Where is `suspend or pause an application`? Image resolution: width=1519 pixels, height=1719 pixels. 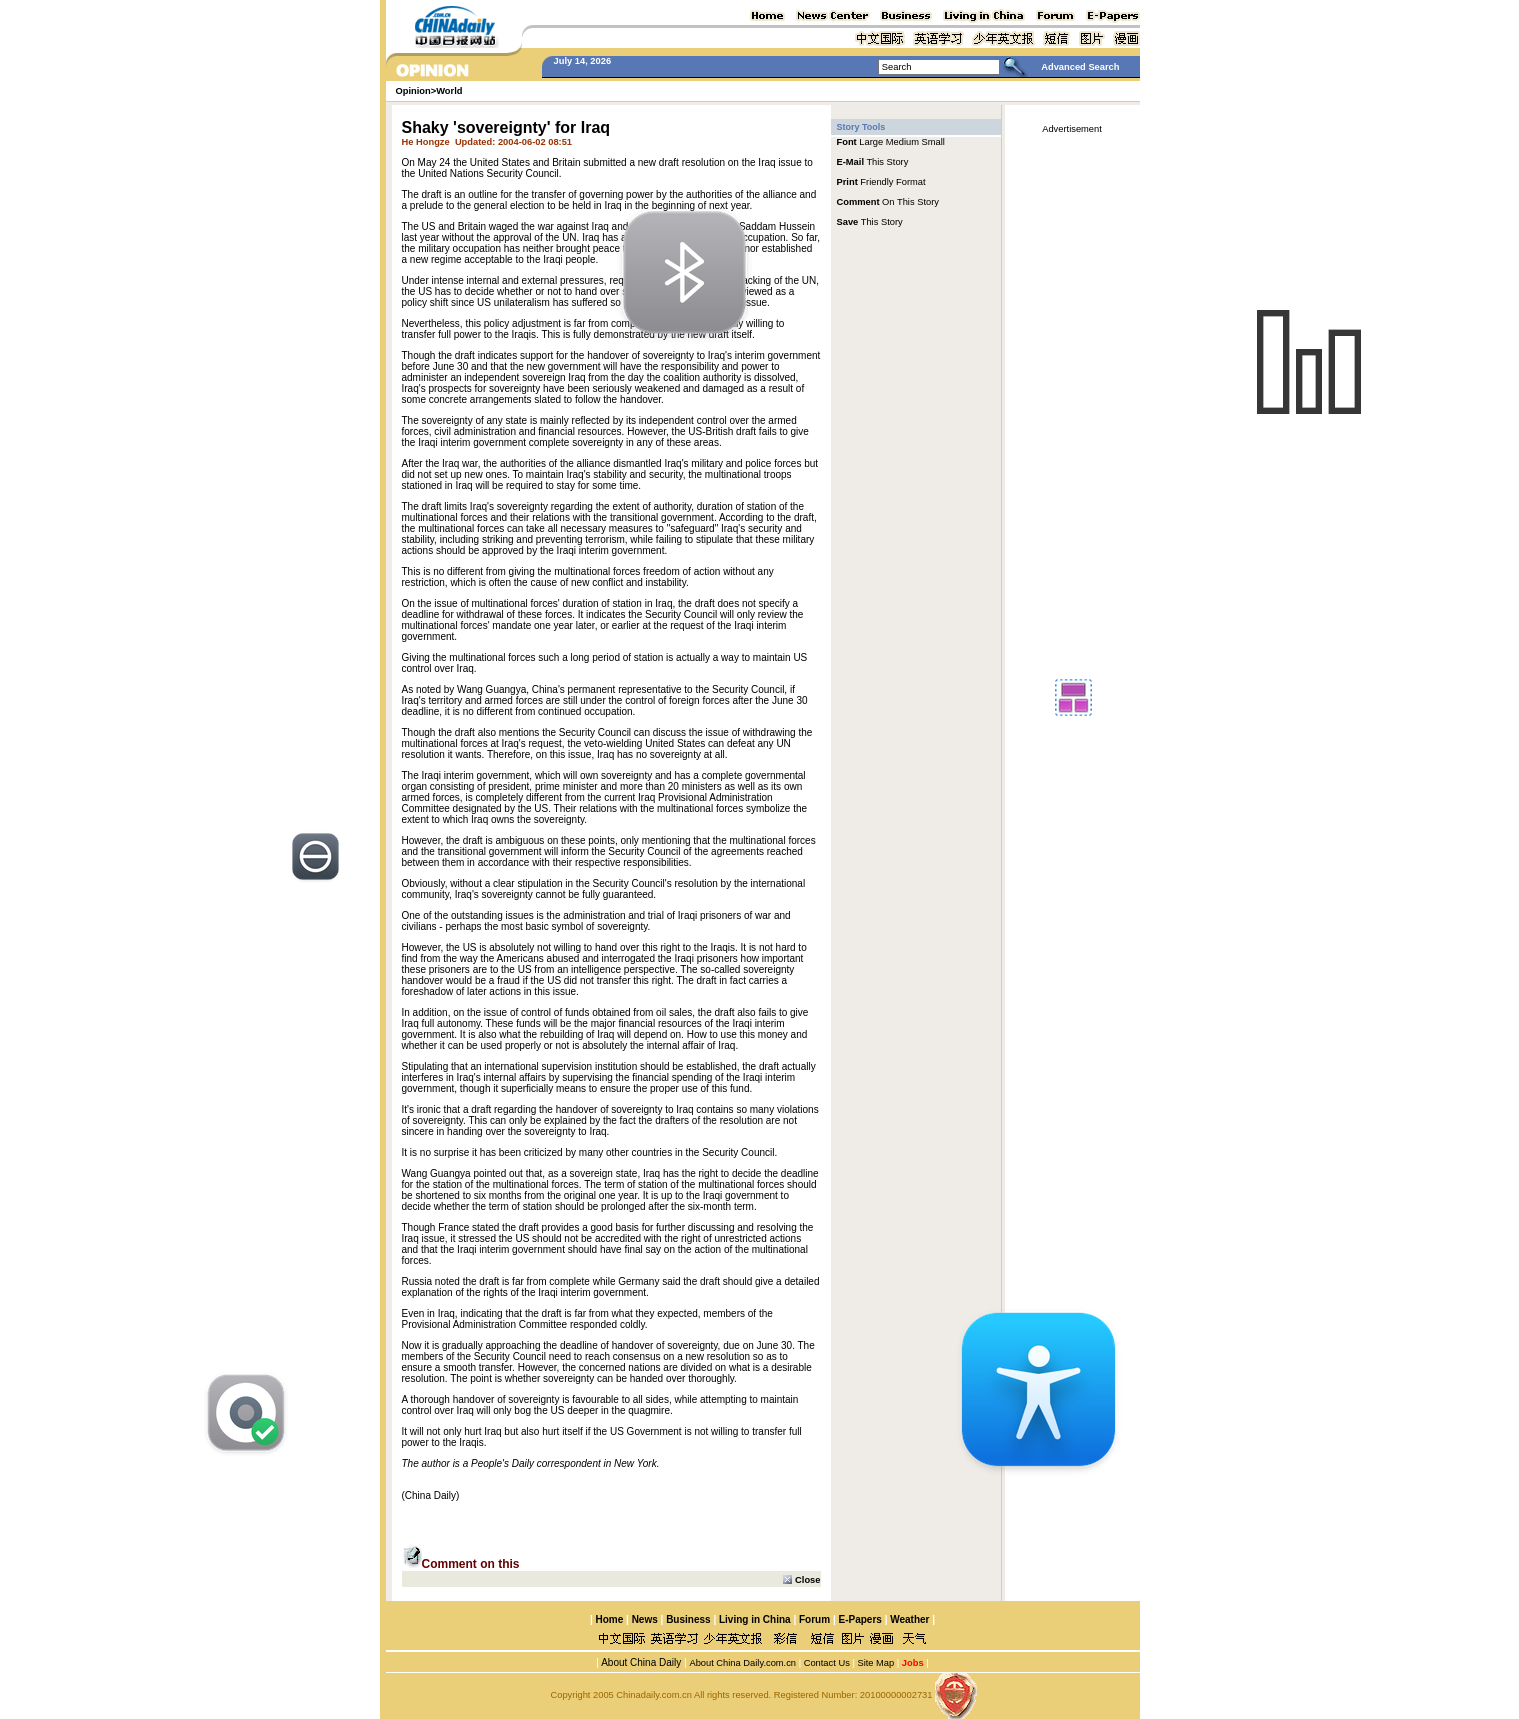
suspend or pause an application is located at coordinates (315, 856).